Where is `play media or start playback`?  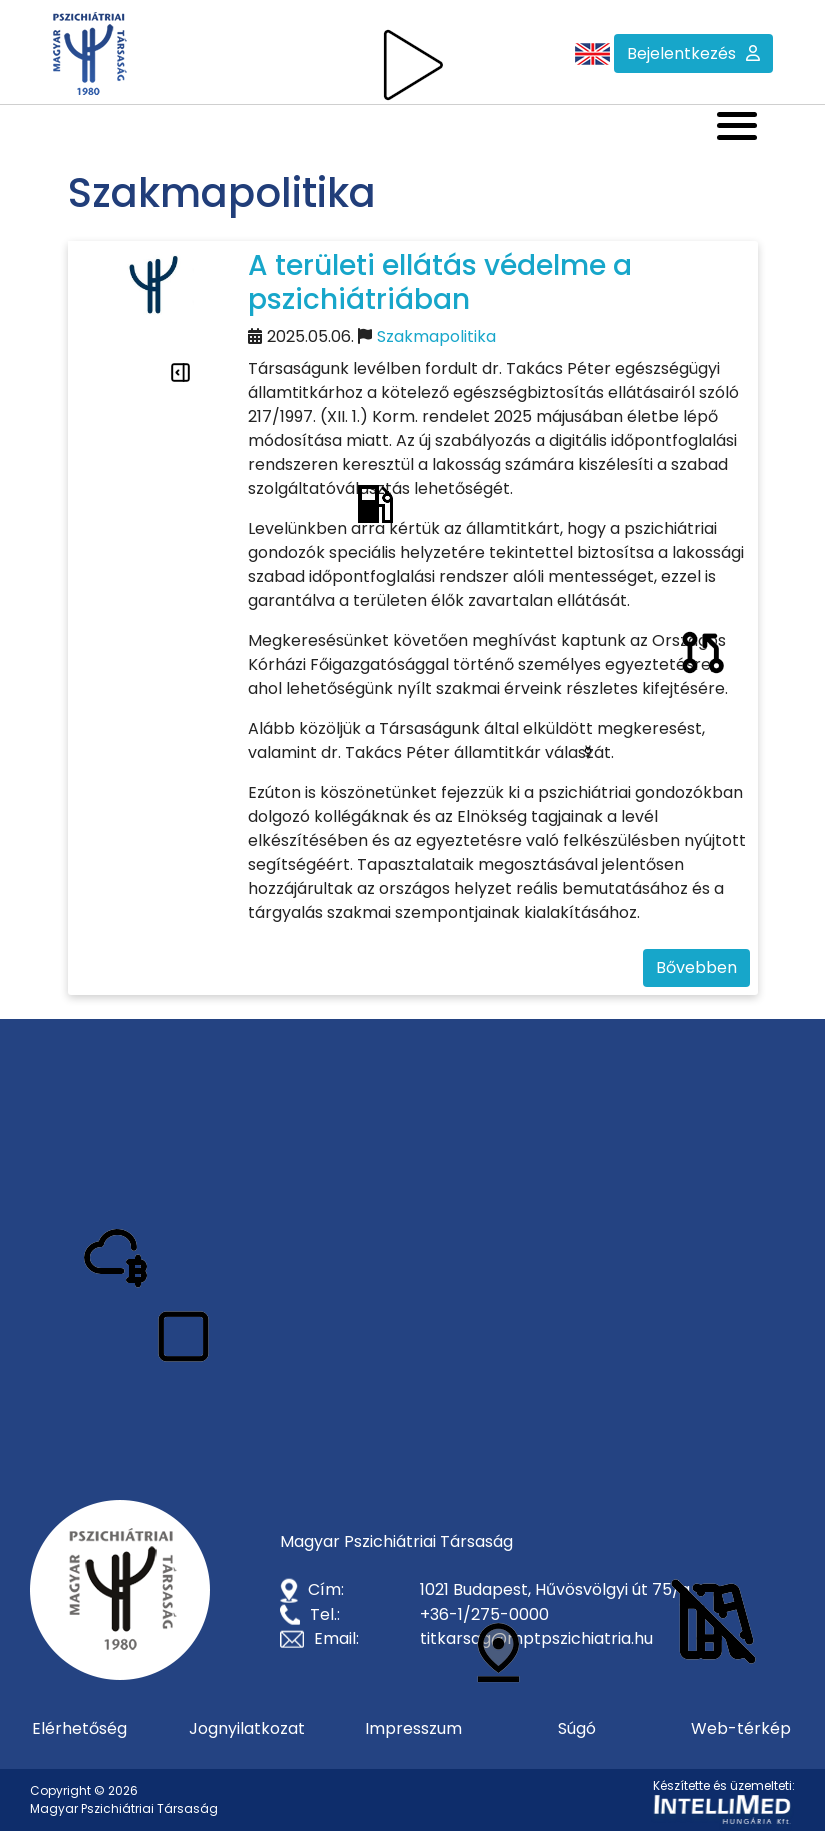 play media or start playback is located at coordinates (405, 65).